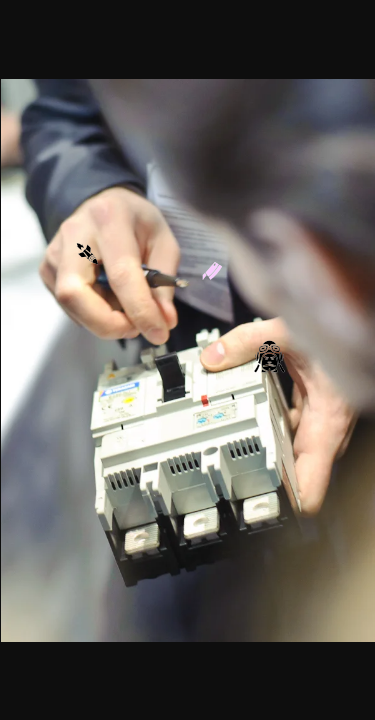 The image size is (375, 720). What do you see at coordinates (87, 253) in the screenshot?
I see `launch or deploy an application` at bounding box center [87, 253].